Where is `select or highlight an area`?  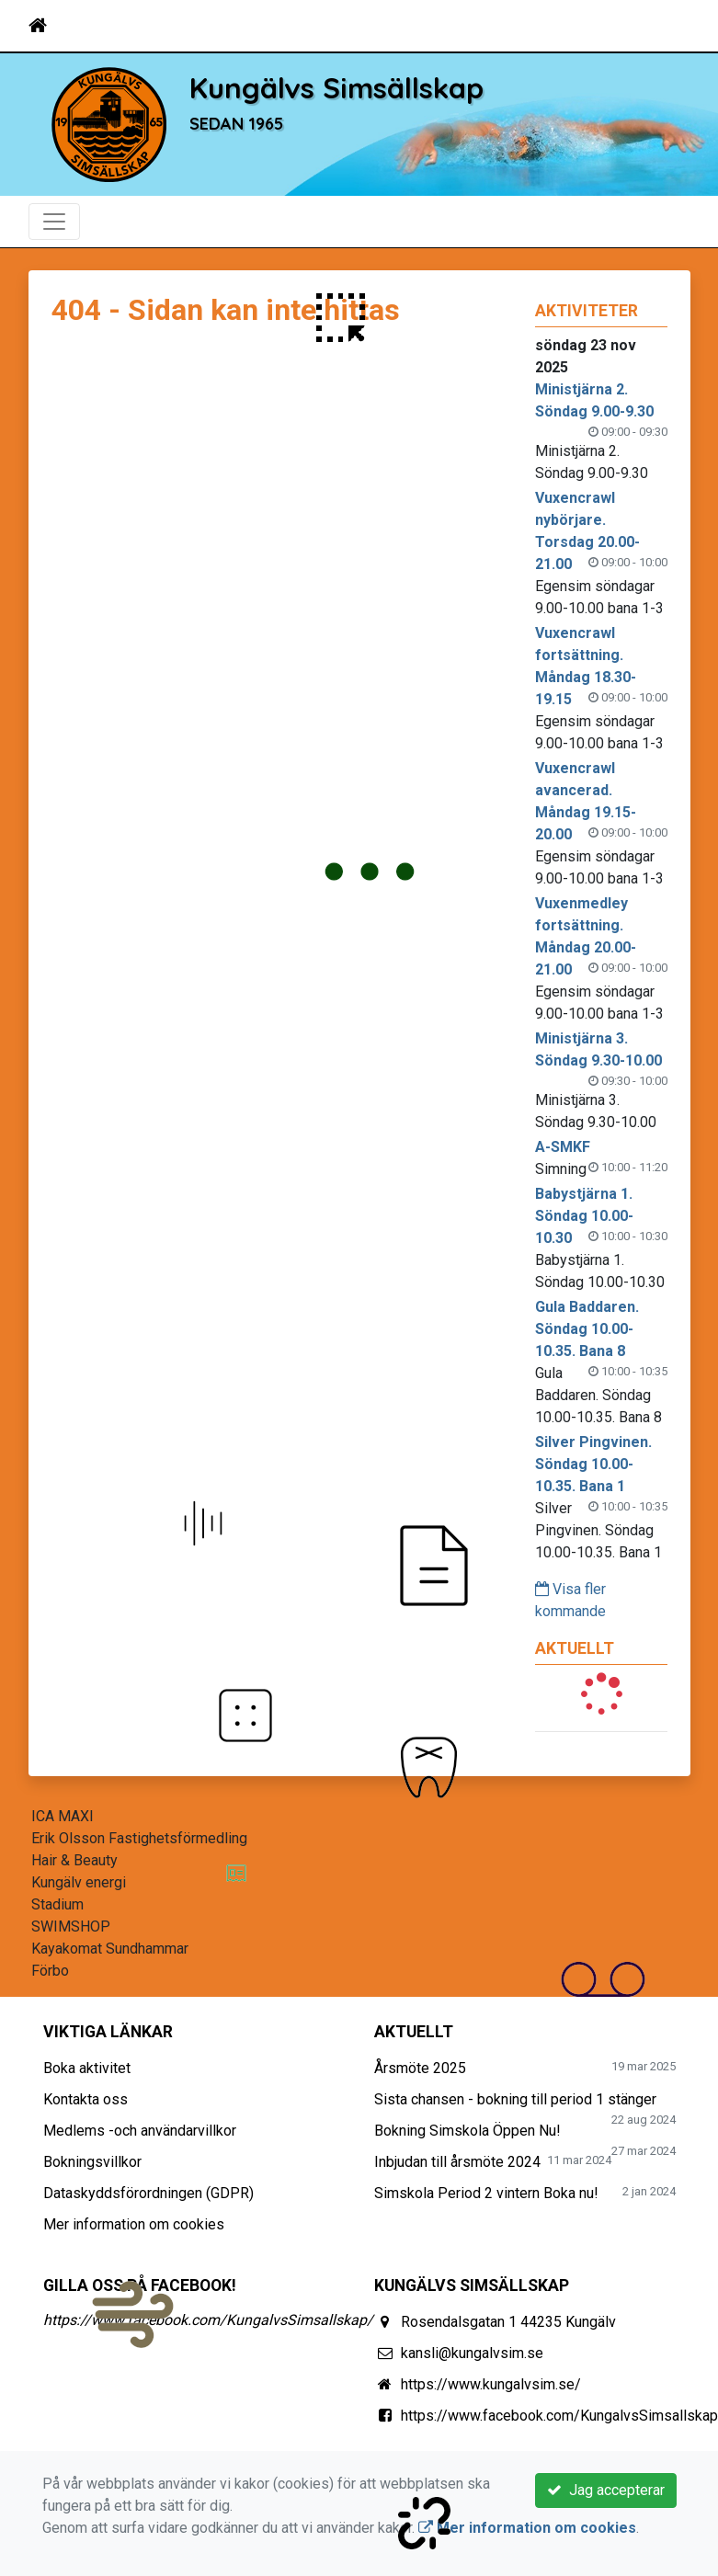 select or highlight an area is located at coordinates (340, 317).